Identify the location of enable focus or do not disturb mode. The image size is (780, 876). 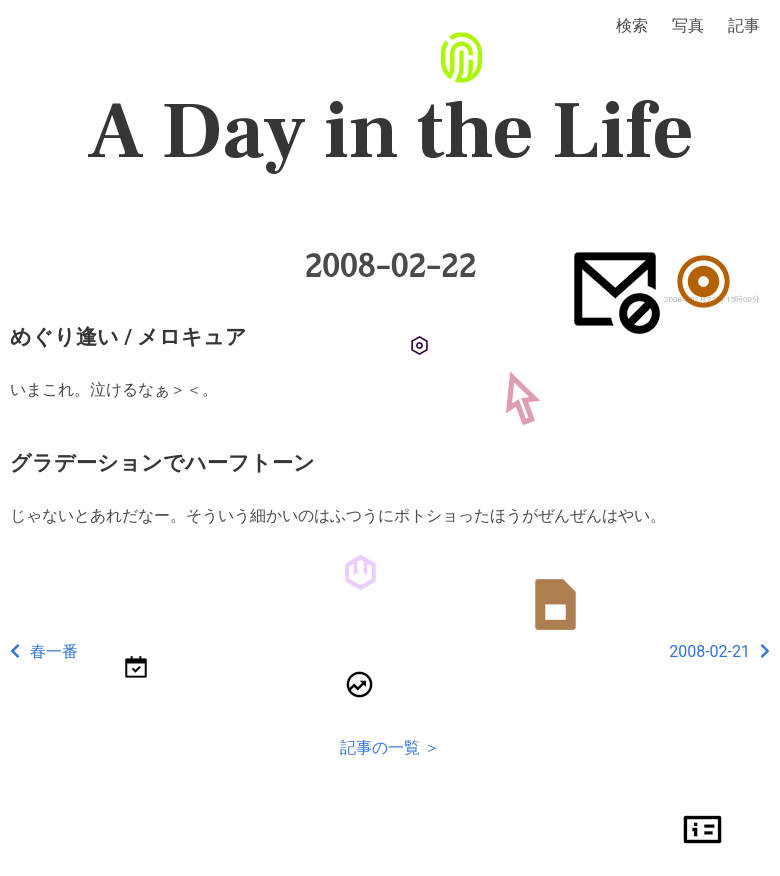
(703, 281).